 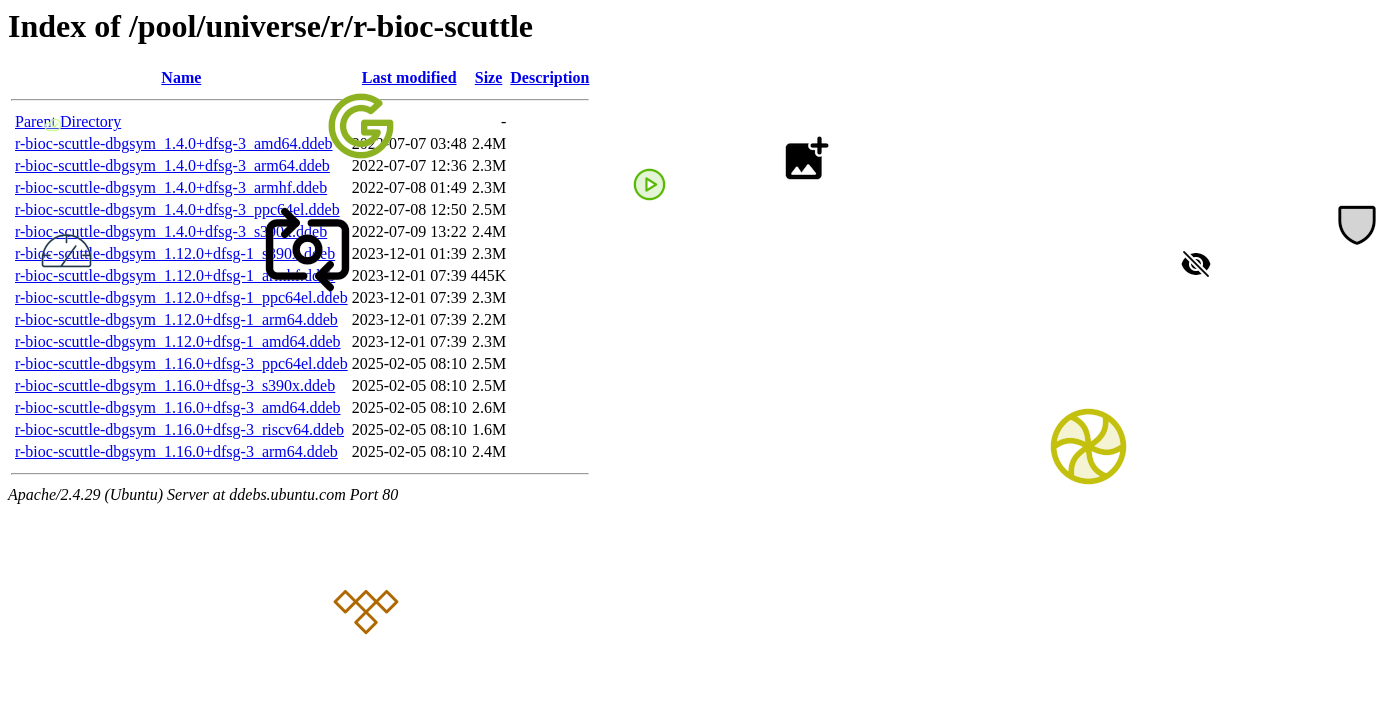 I want to click on hide password or sensitive content, so click(x=1196, y=264).